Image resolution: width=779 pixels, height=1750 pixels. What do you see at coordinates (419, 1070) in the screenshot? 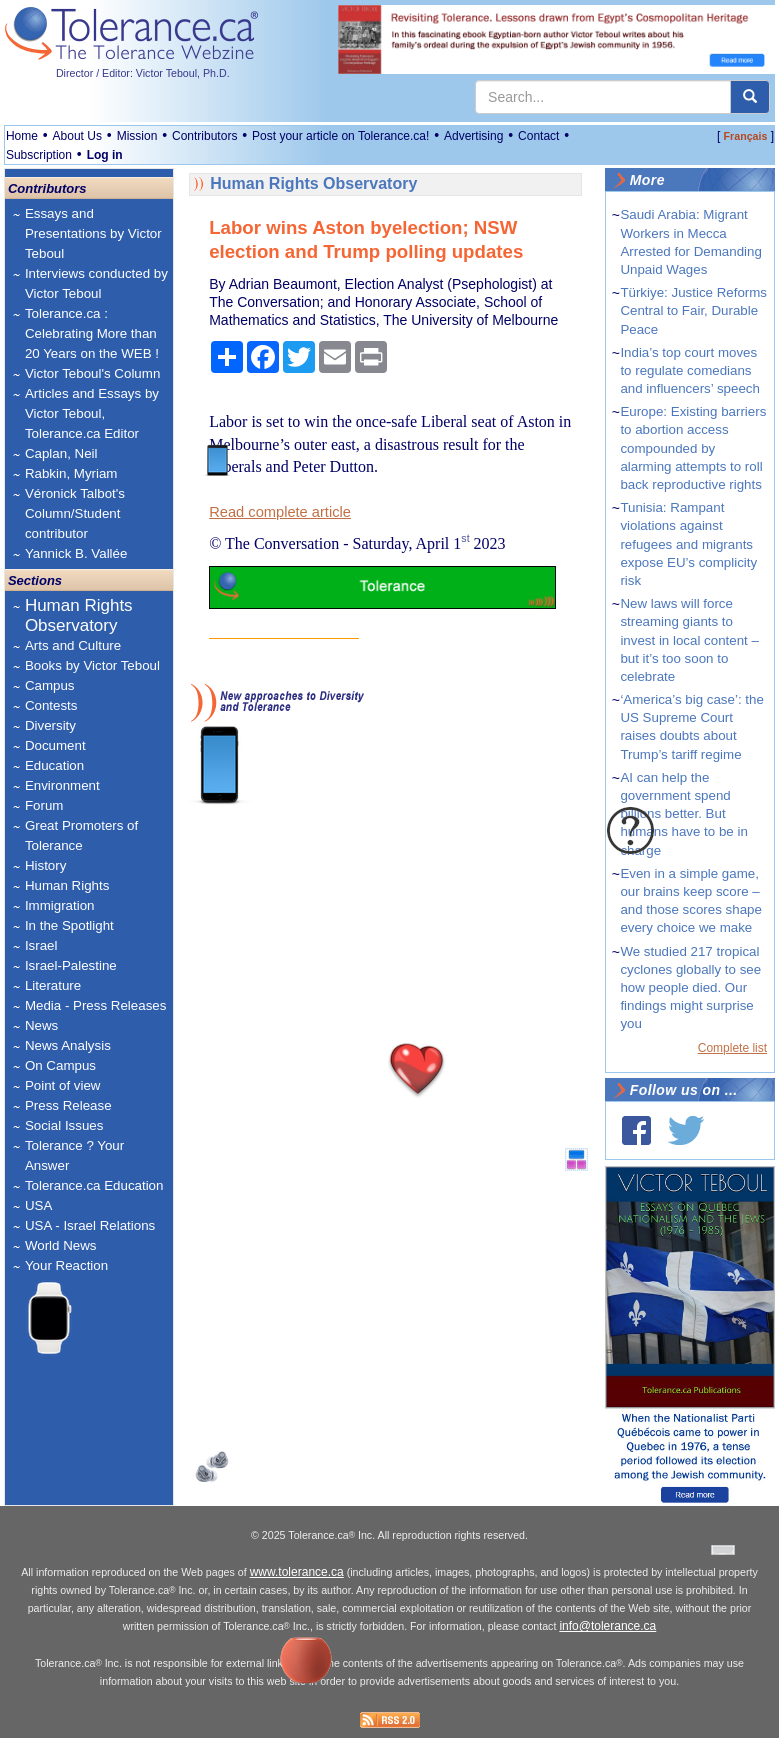
I see `access your favorite items` at bounding box center [419, 1070].